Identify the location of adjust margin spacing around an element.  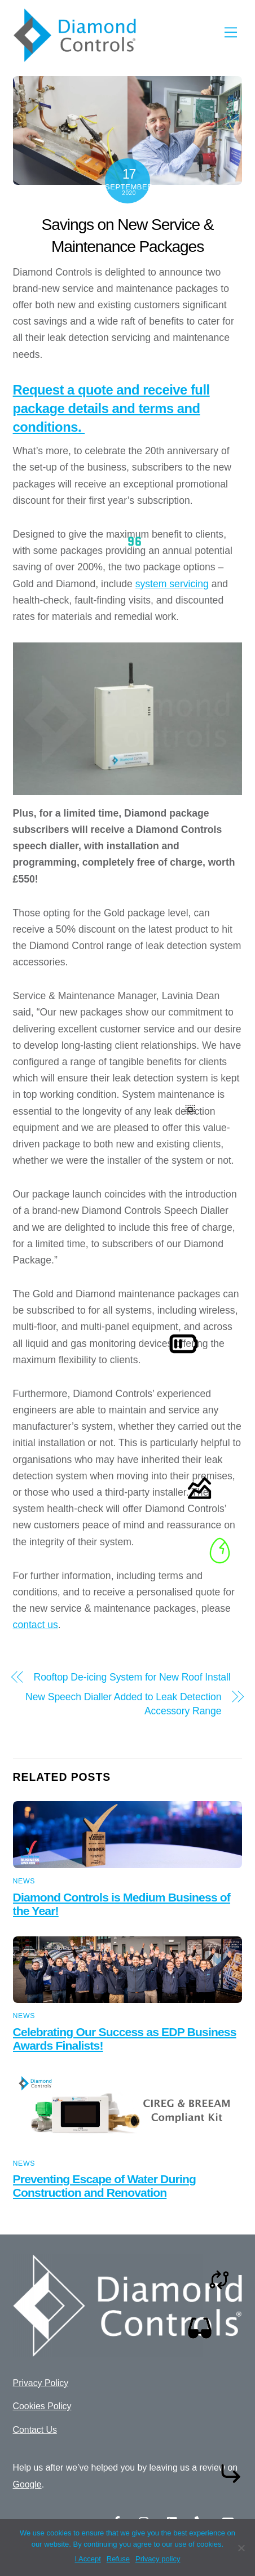
(190, 1110).